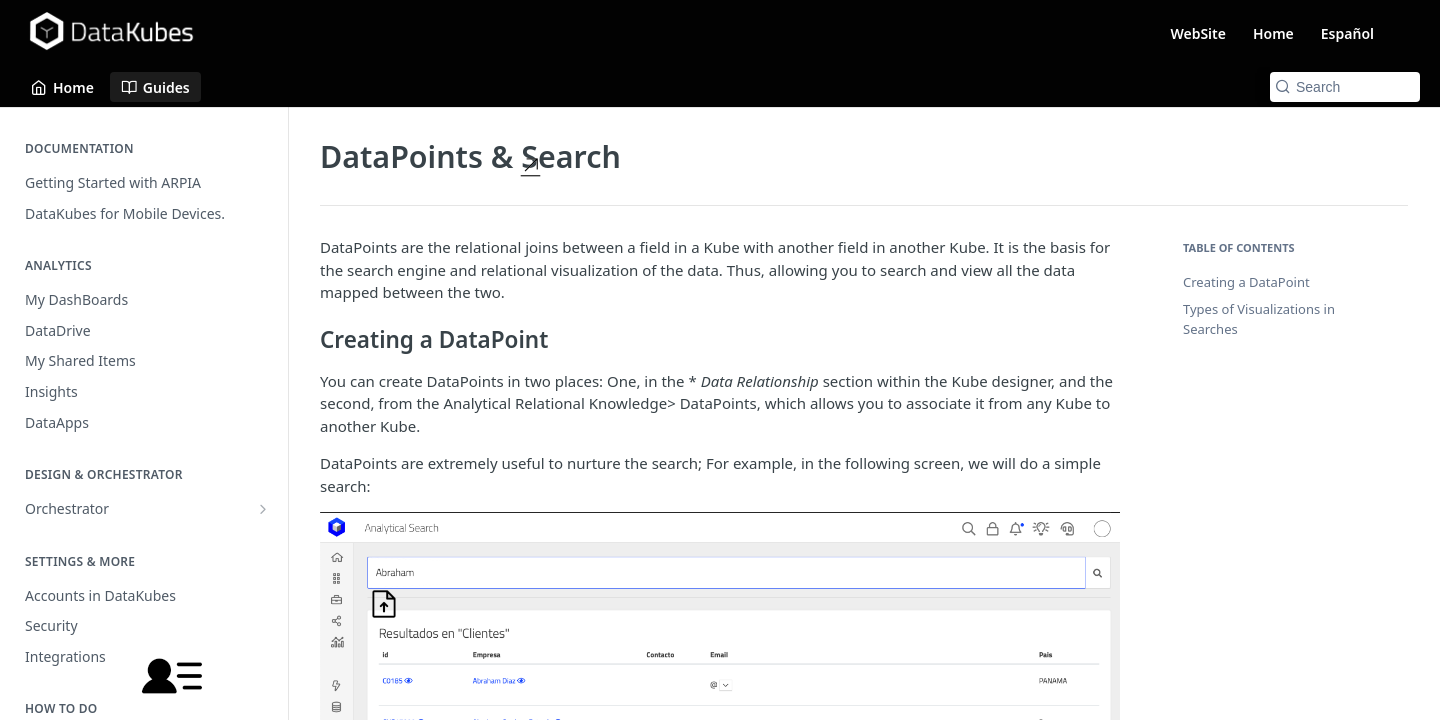 This screenshot has height=720, width=1440. I want to click on upload a file, so click(384, 604).